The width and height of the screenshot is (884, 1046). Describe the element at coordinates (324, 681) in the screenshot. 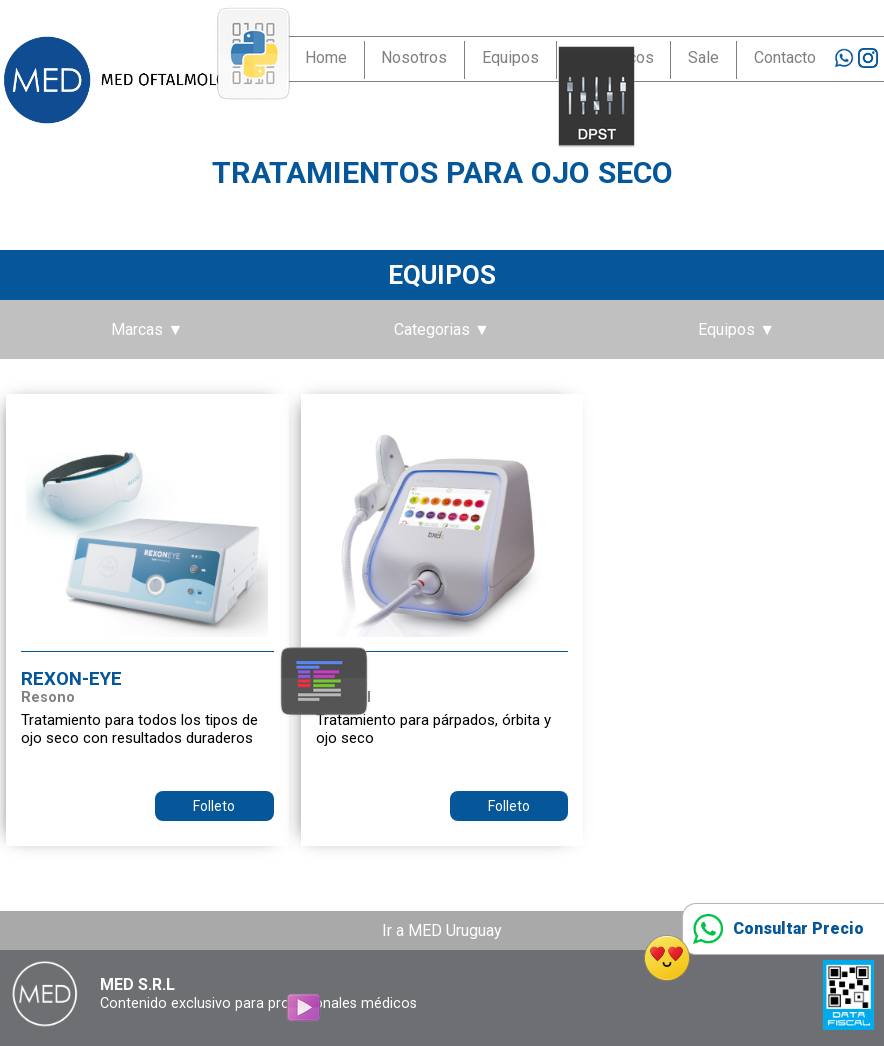

I see `open the software development environment` at that location.